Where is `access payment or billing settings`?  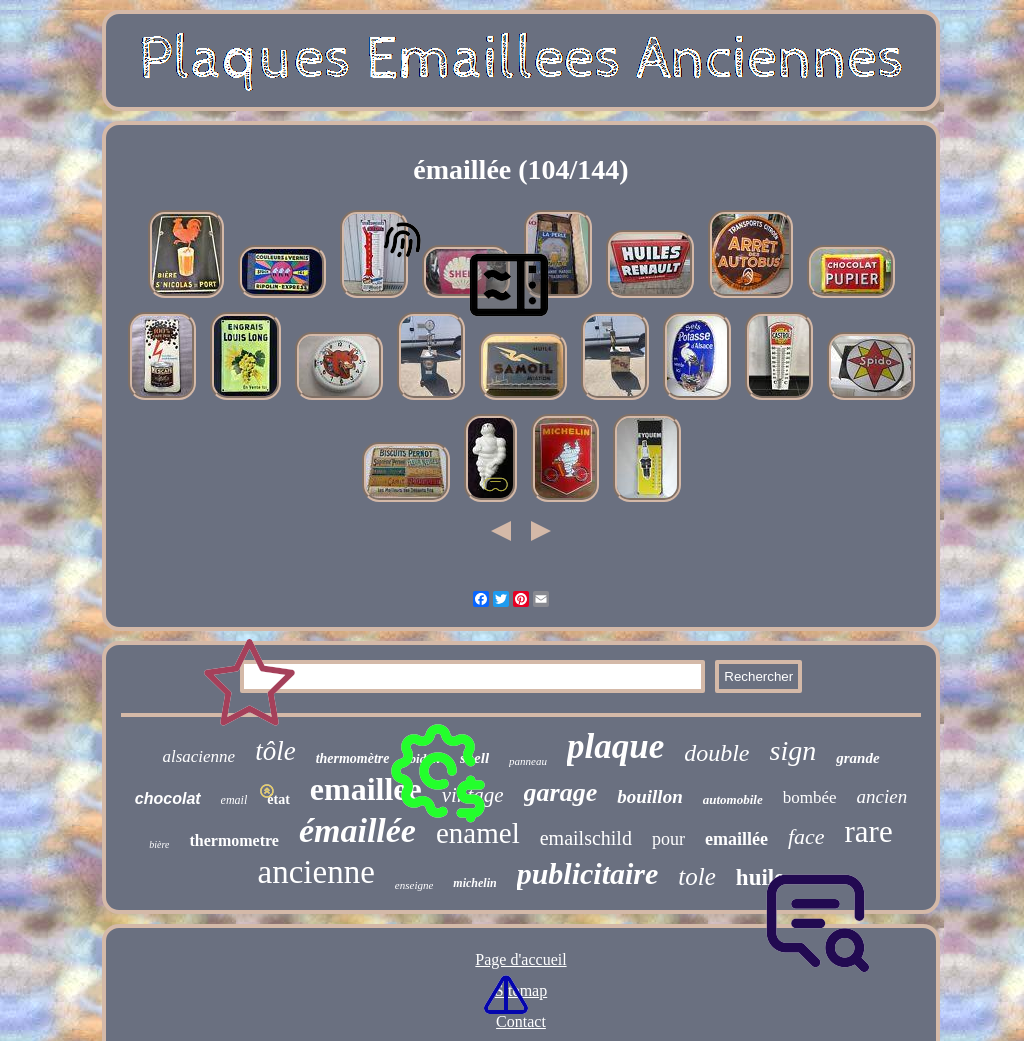
access payment or billing settings is located at coordinates (438, 771).